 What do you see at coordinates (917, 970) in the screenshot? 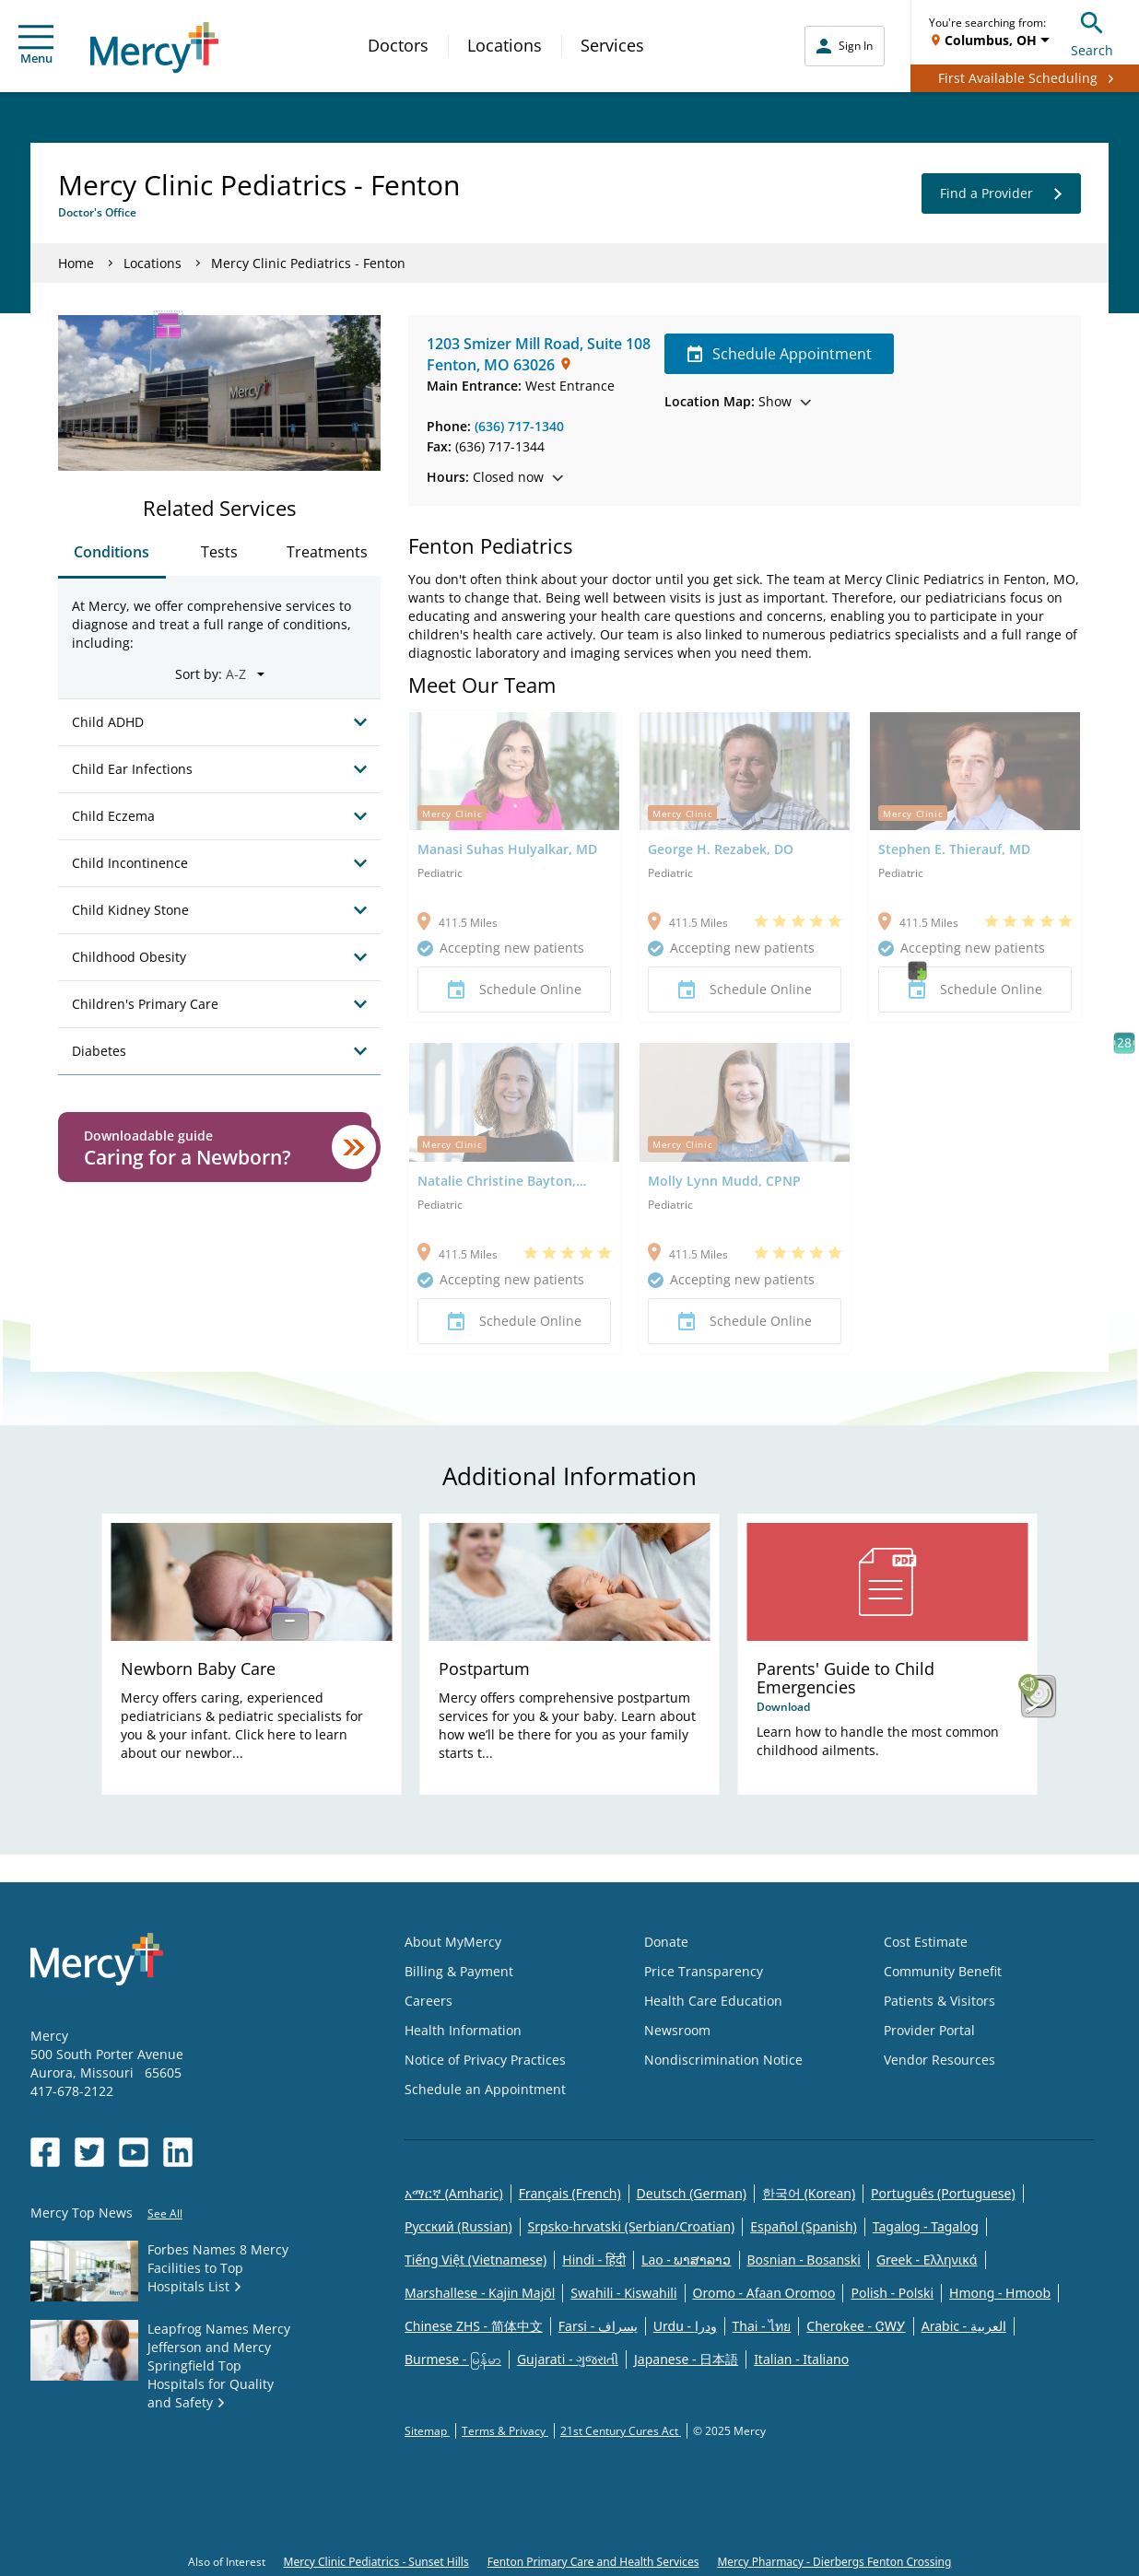
I see `manage gnome shell extensions` at bounding box center [917, 970].